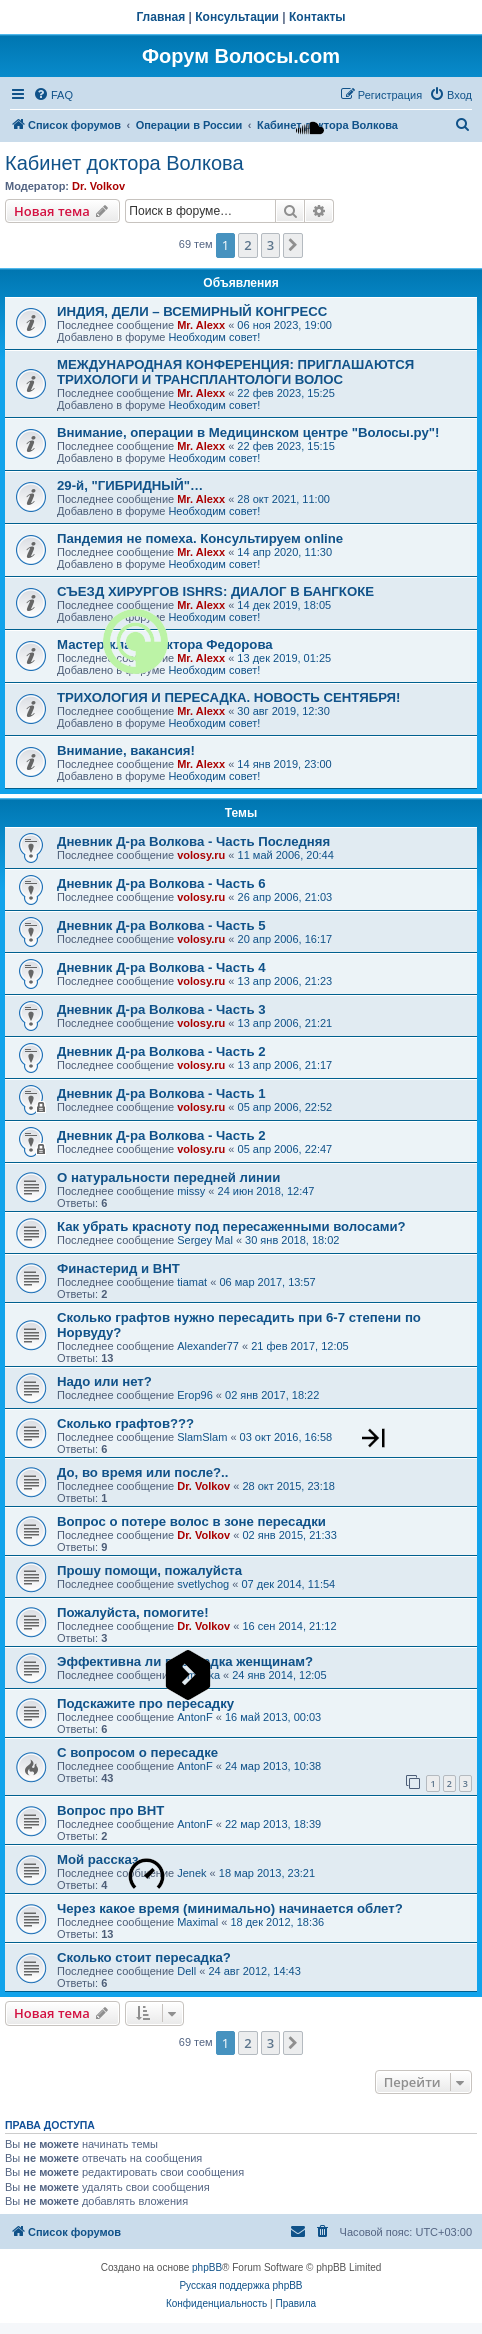  I want to click on open pocket casts app, so click(135, 641).